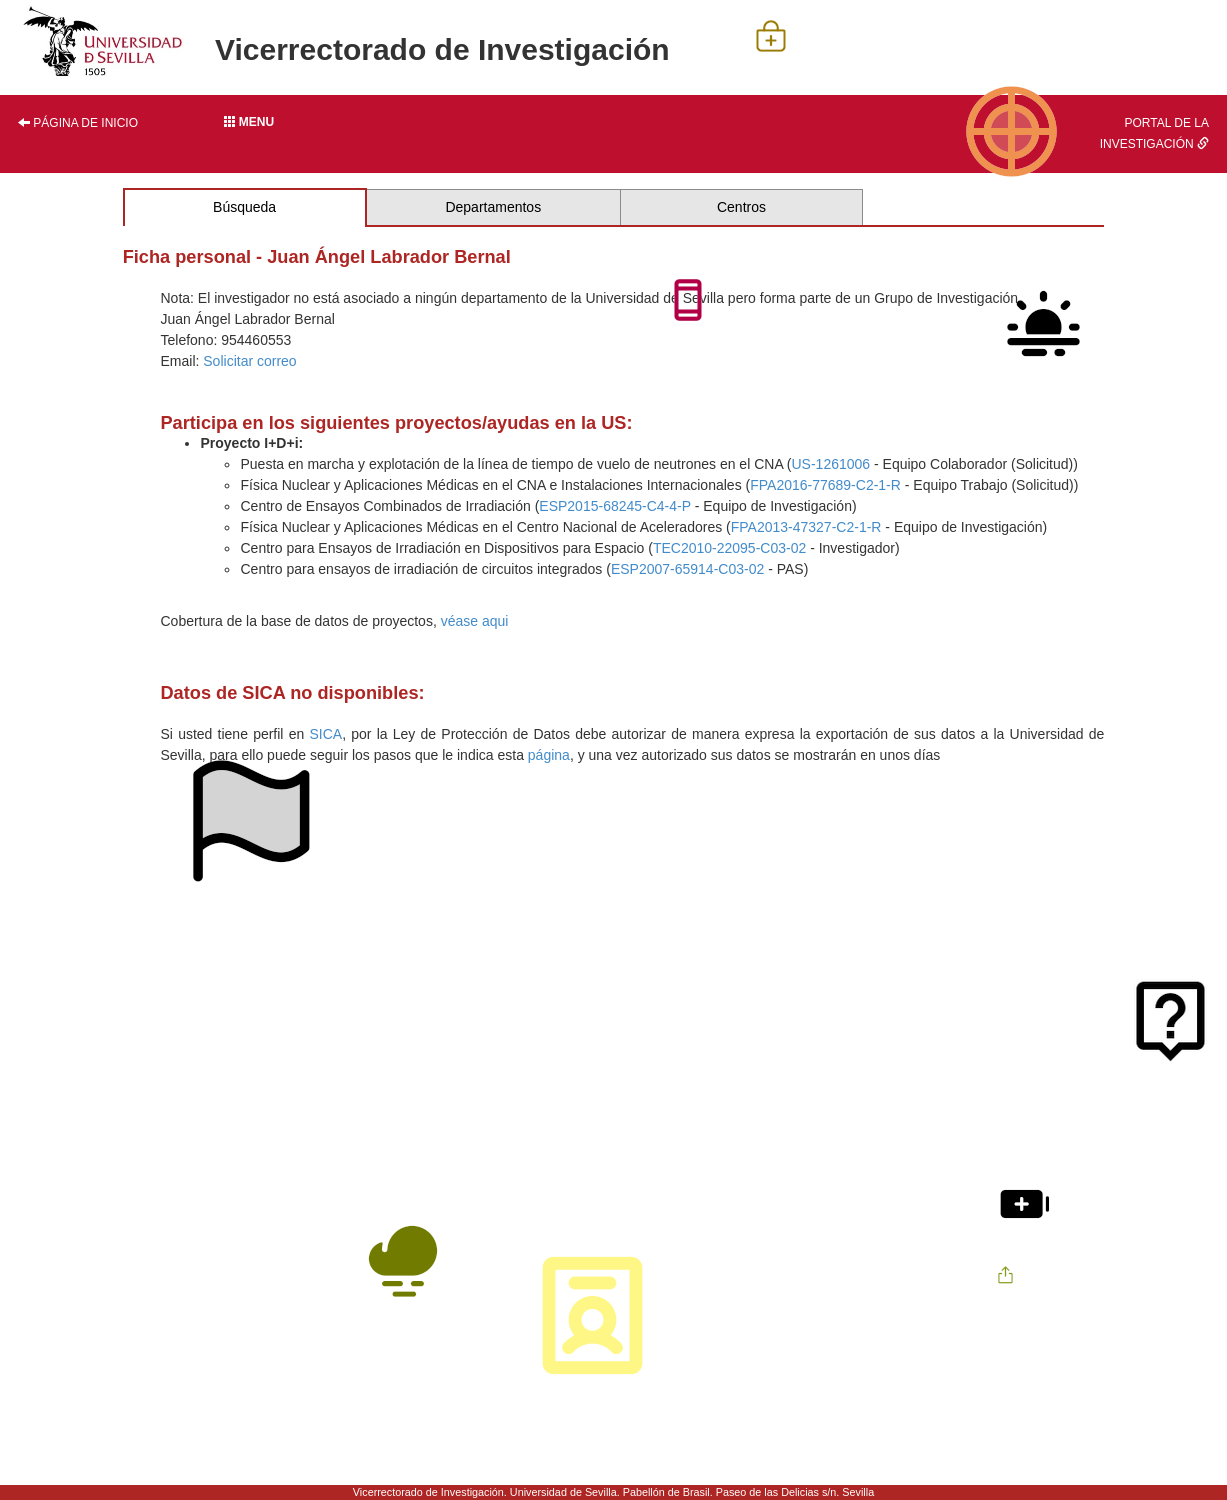 This screenshot has height=1500, width=1227. I want to click on add item to shopping bag, so click(771, 36).